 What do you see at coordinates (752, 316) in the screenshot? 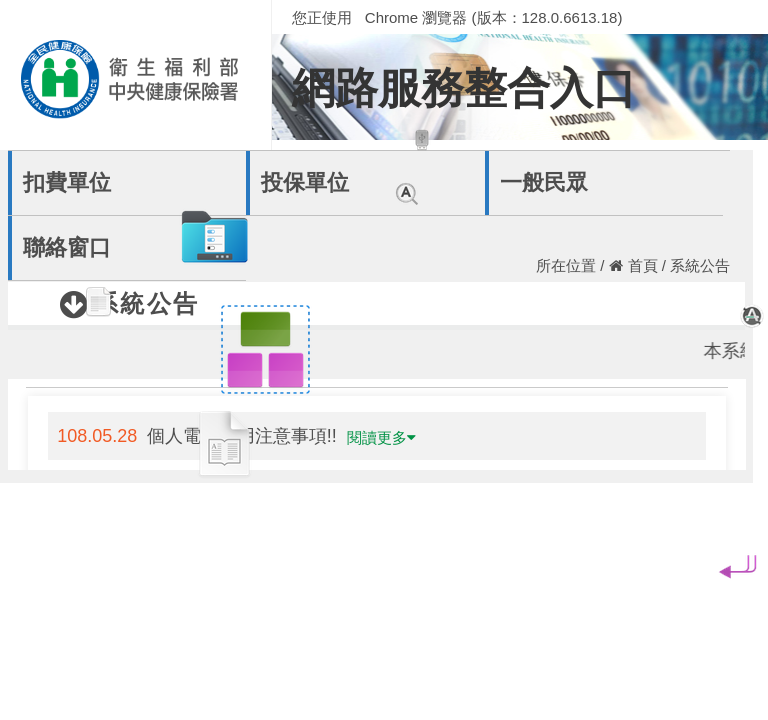
I see `open the software updater application` at bounding box center [752, 316].